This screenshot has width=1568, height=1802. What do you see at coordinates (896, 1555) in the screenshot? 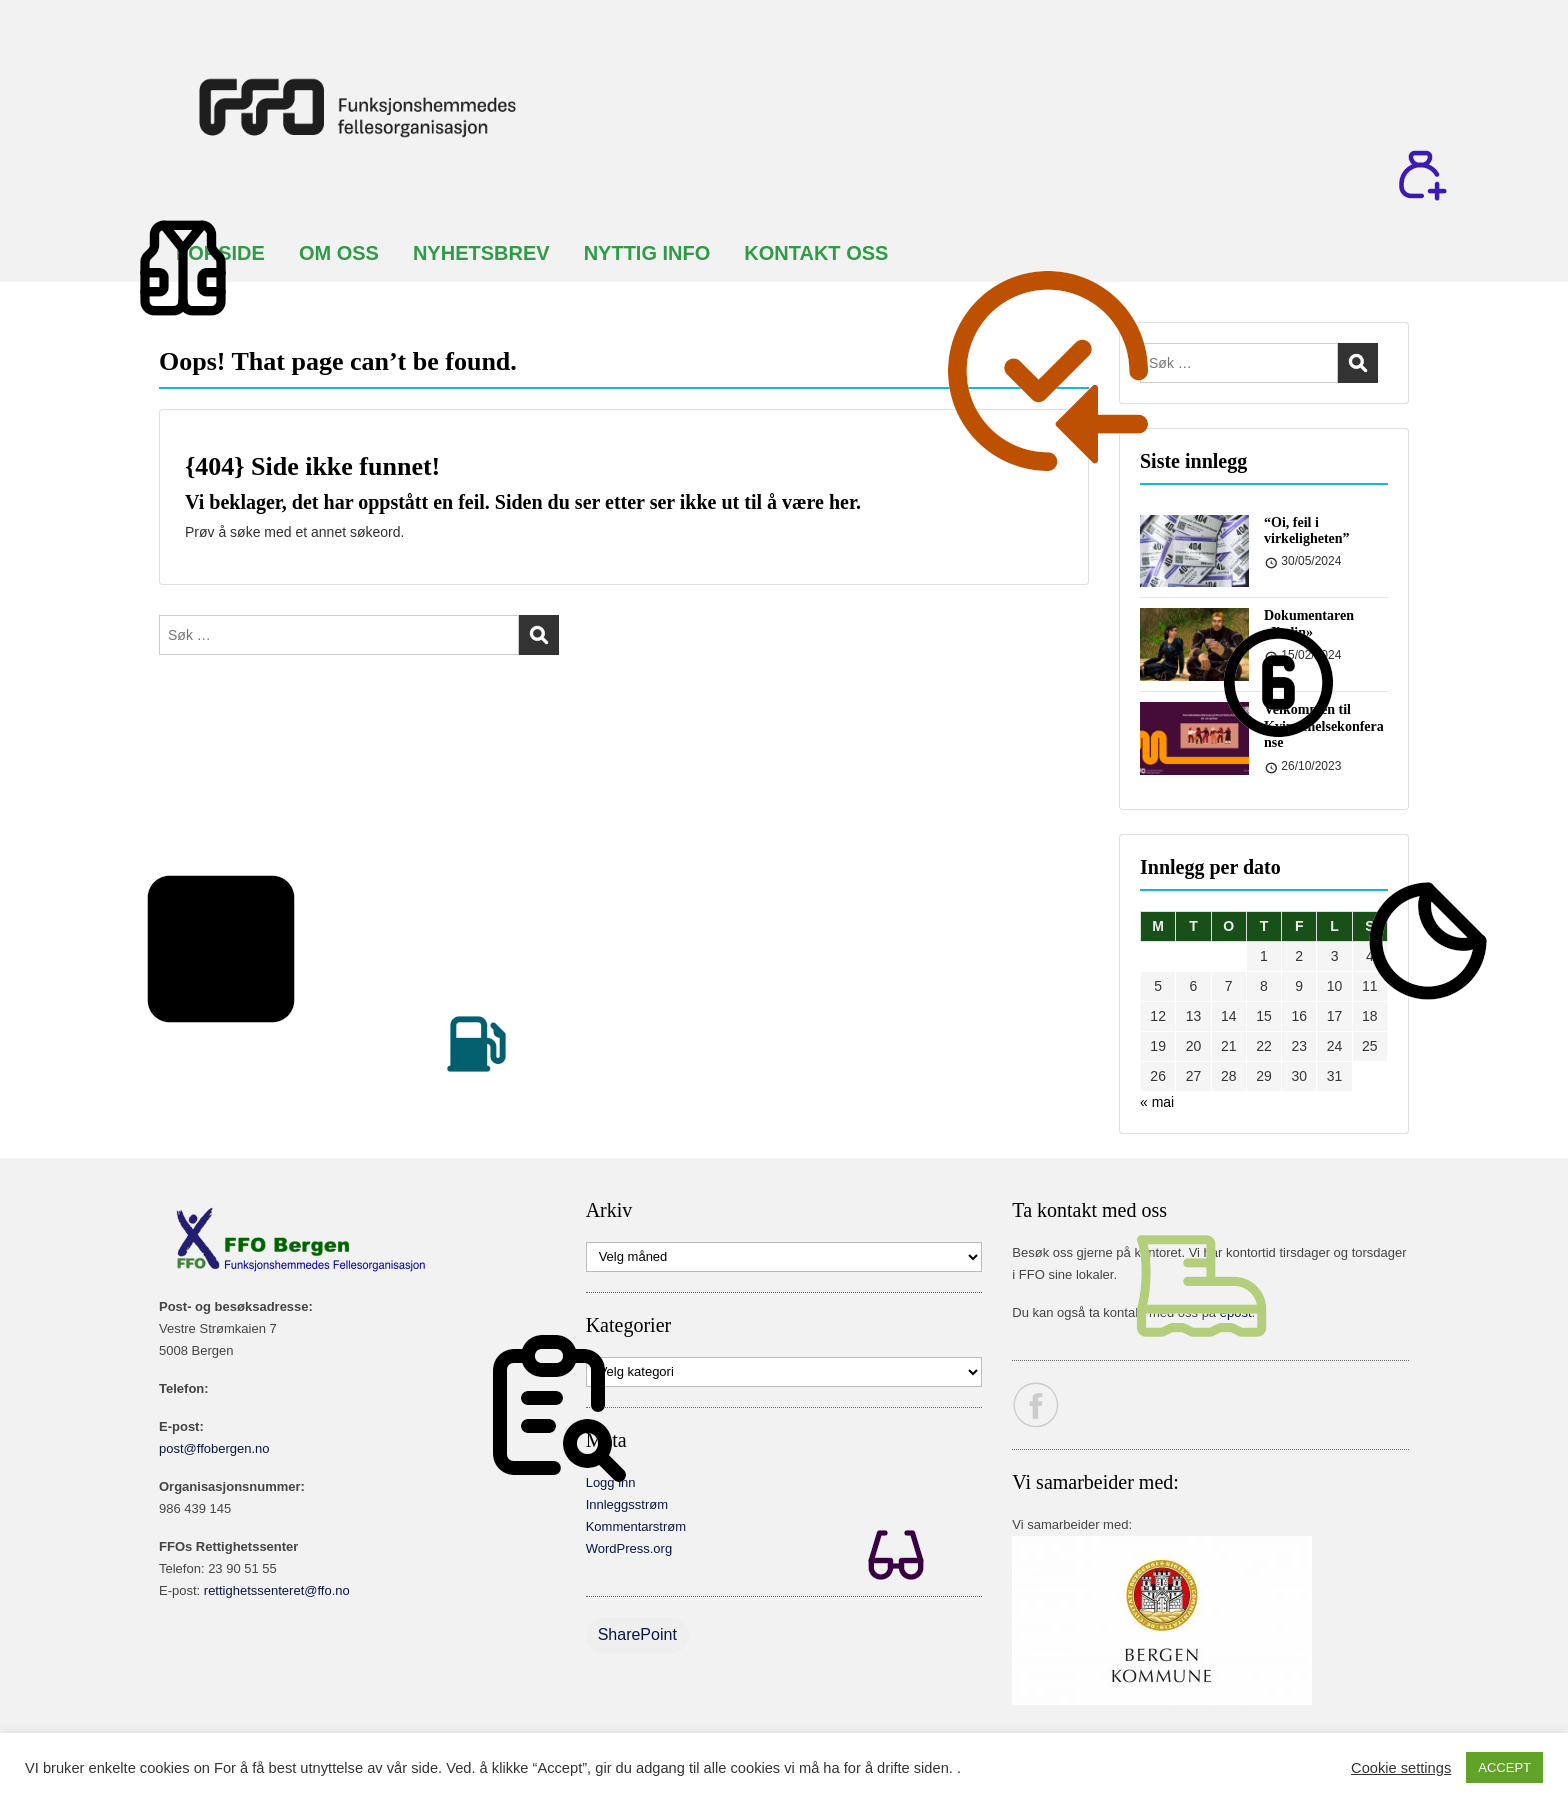
I see `access reading mode or reader view` at bounding box center [896, 1555].